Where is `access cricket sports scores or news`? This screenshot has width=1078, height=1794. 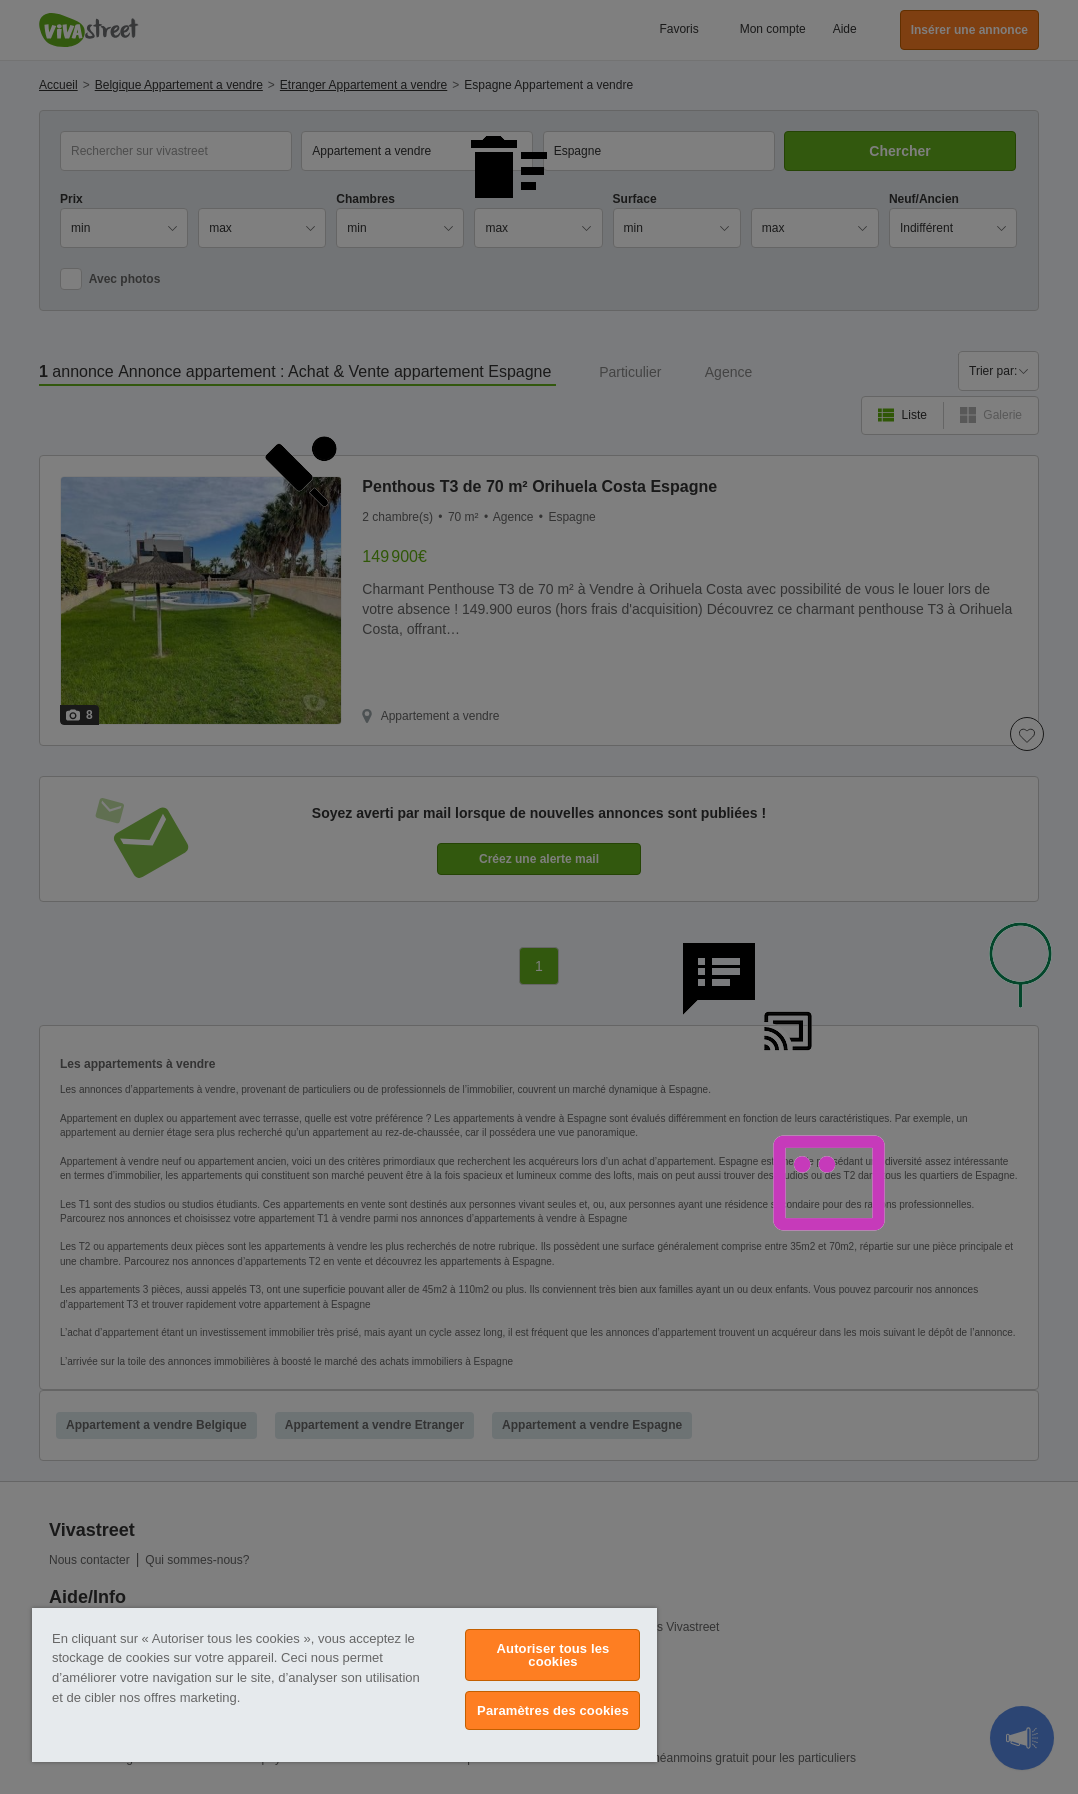 access cricket sports scores or news is located at coordinates (301, 472).